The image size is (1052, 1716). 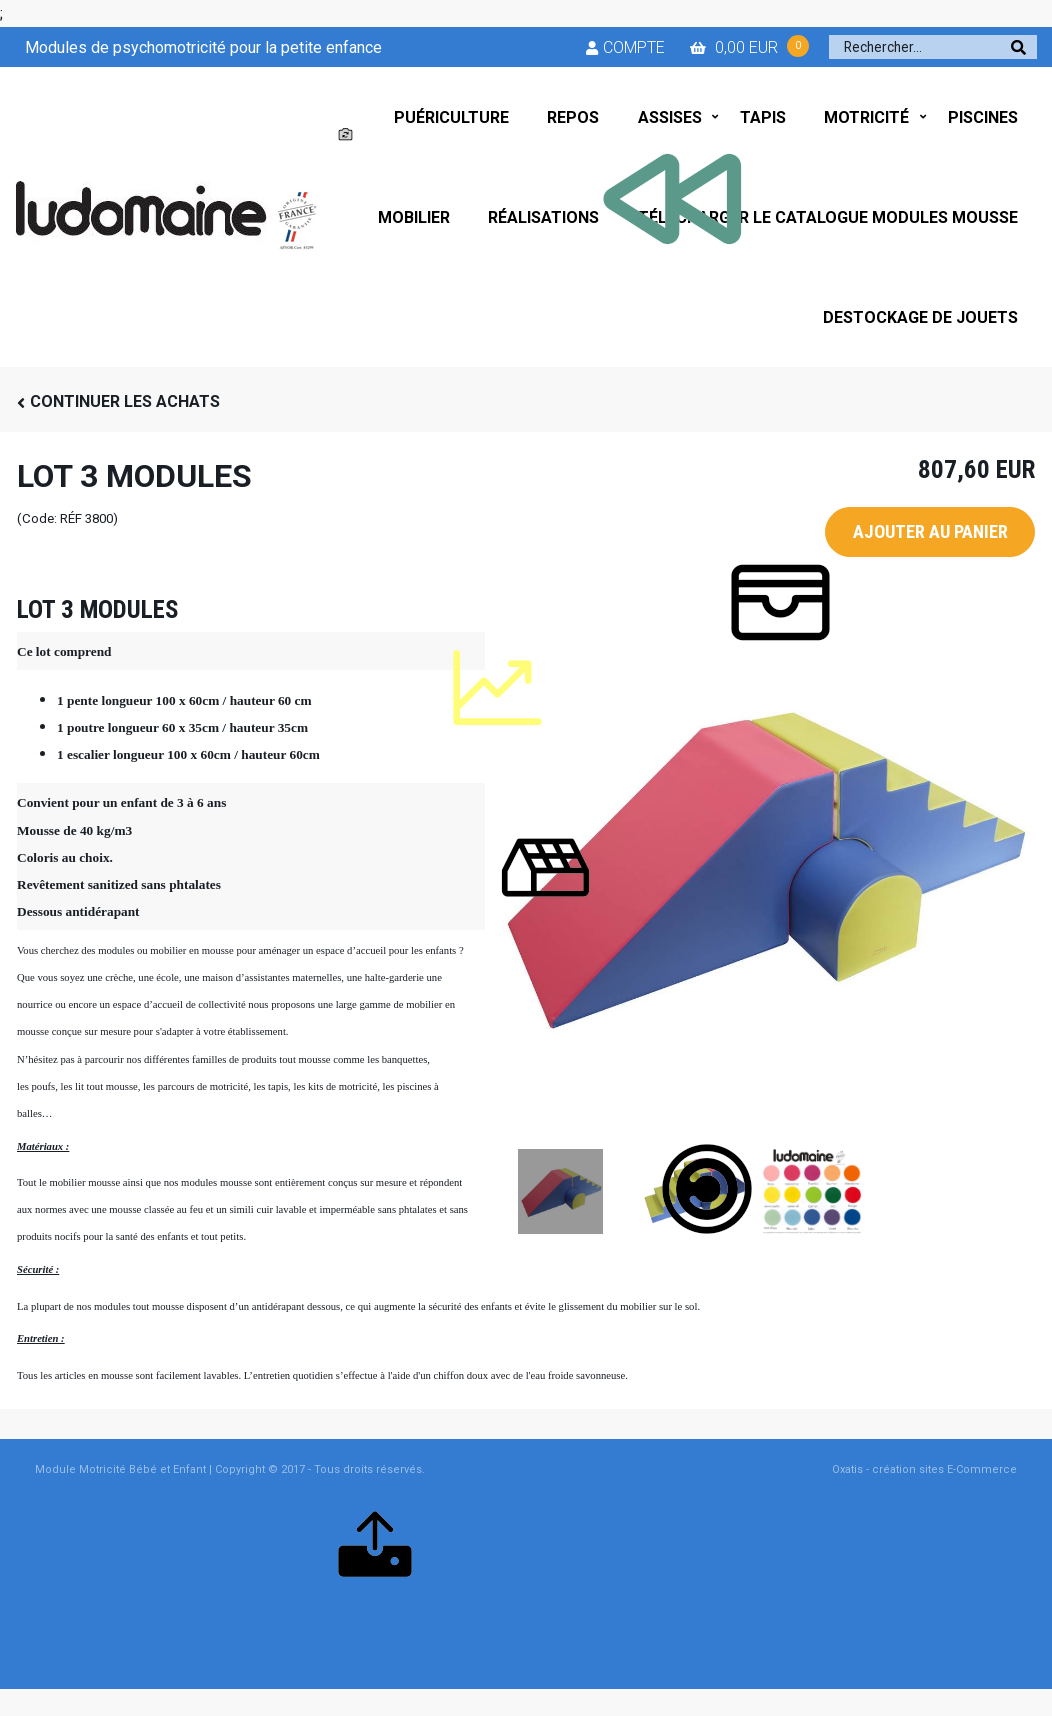 What do you see at coordinates (375, 1548) in the screenshot?
I see `upload a file or document` at bounding box center [375, 1548].